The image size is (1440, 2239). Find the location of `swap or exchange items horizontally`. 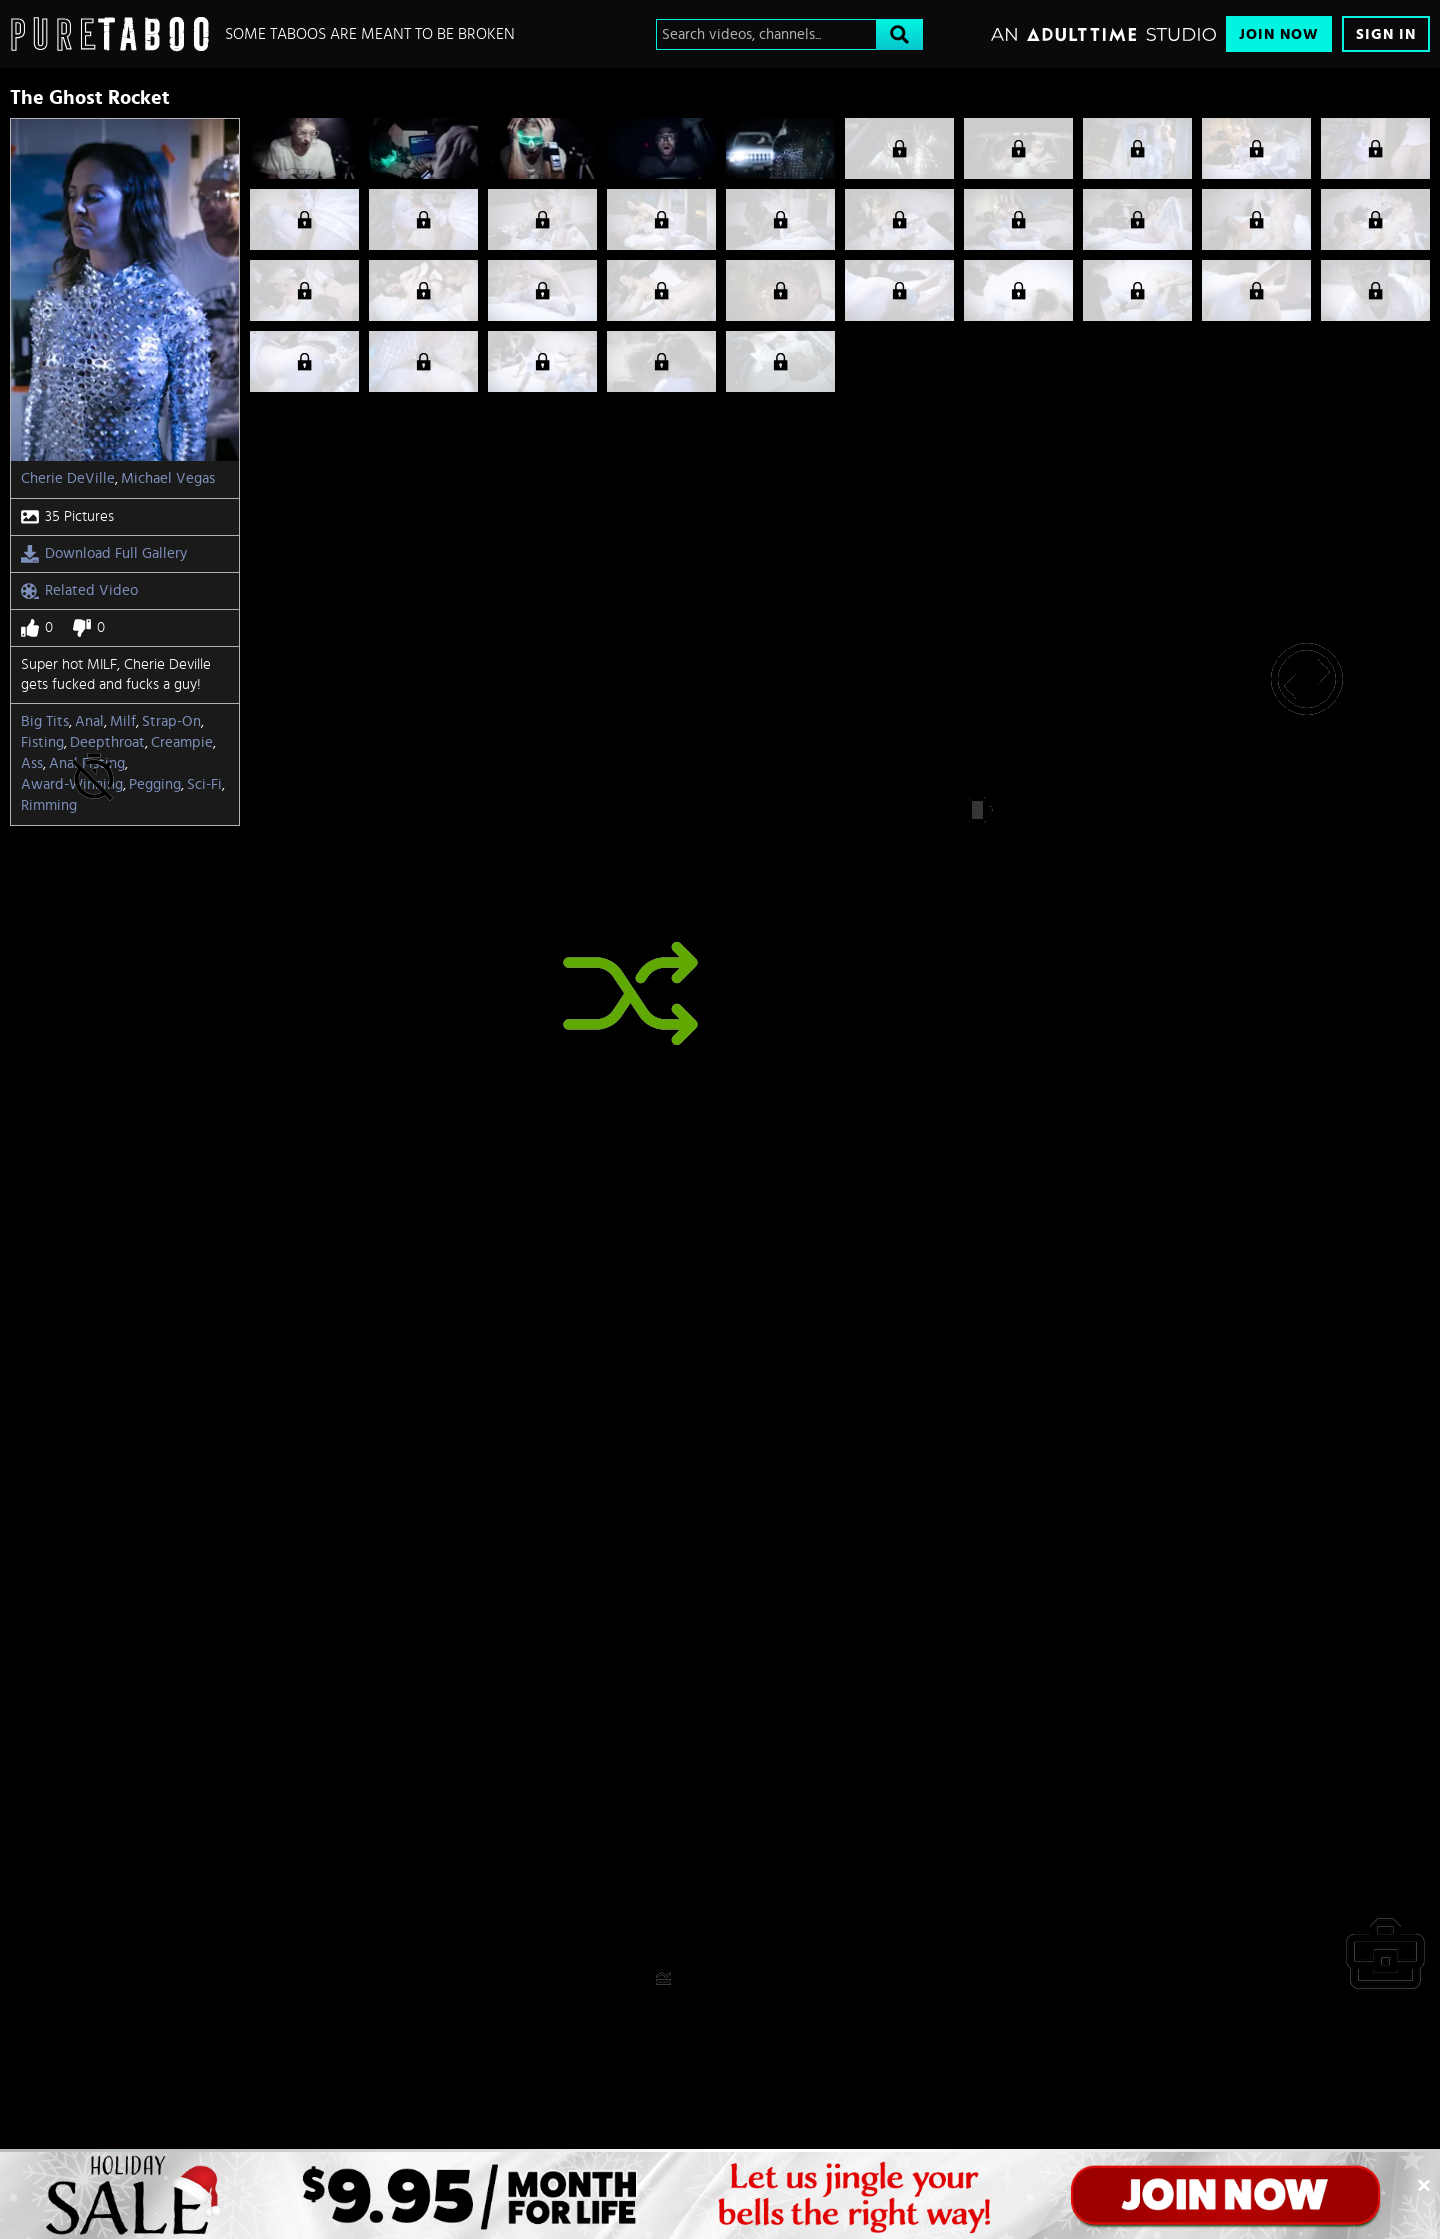

swap or exchange items horizontally is located at coordinates (1307, 679).